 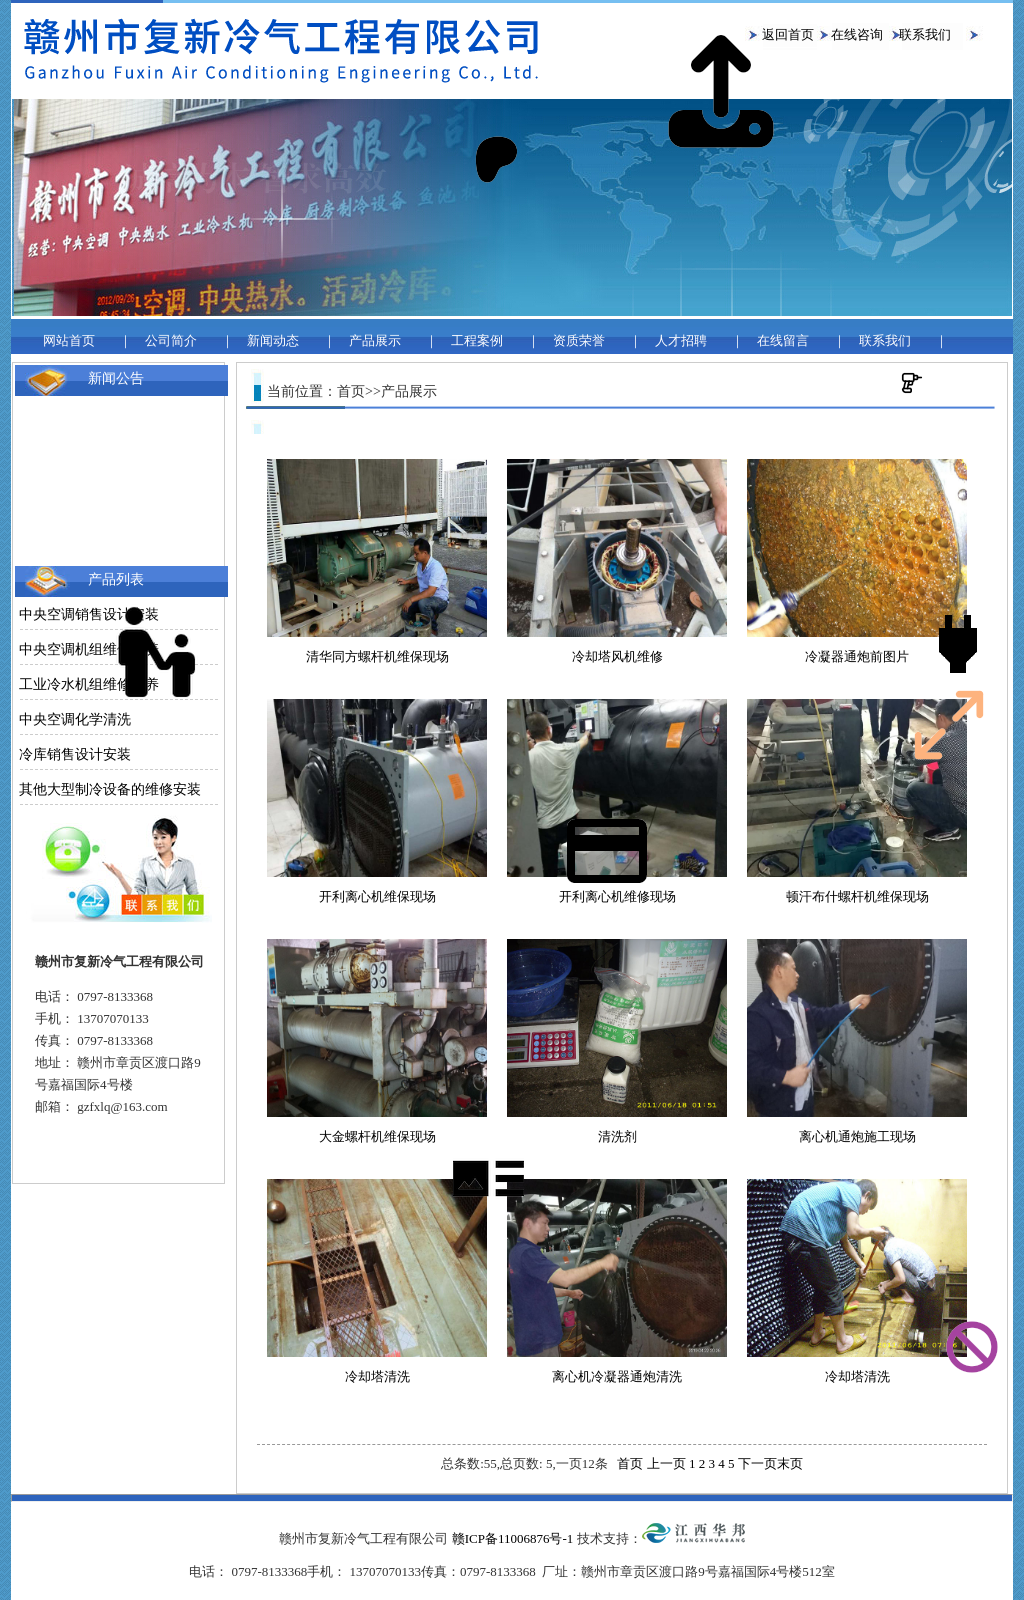 I want to click on indicates a blocked or prohibited action, so click(x=972, y=1347).